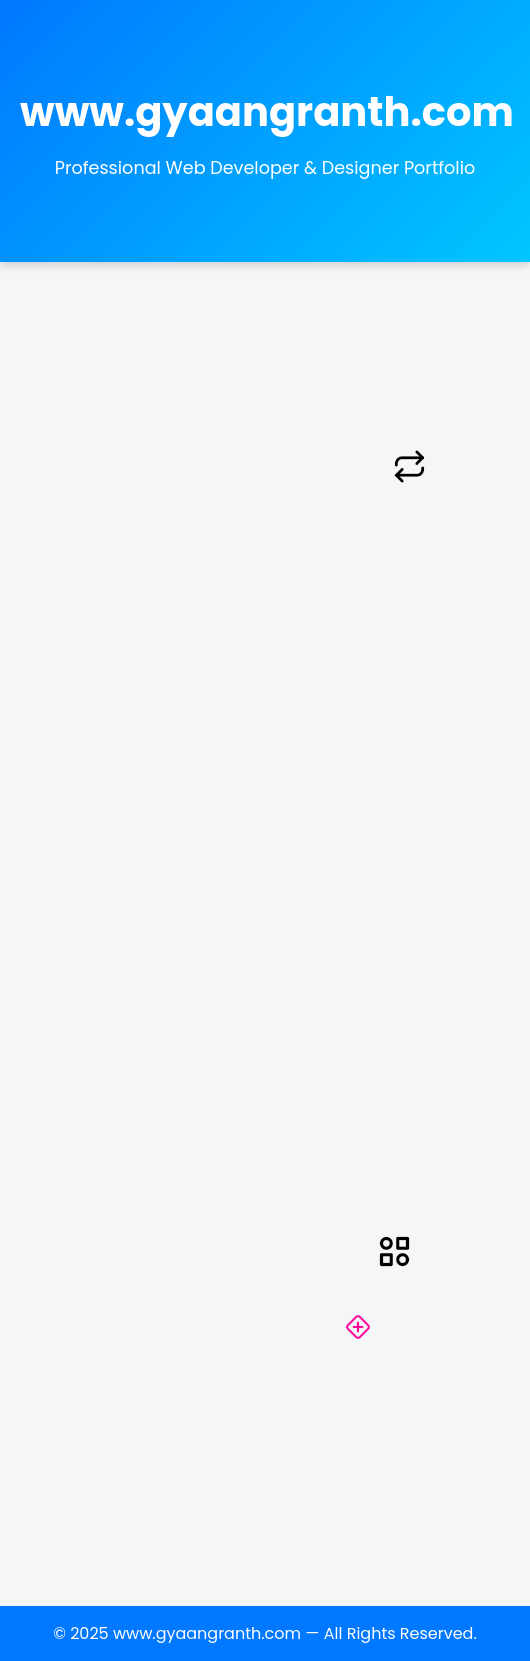  Describe the element at coordinates (358, 1327) in the screenshot. I see `add to favorites or premium collection` at that location.